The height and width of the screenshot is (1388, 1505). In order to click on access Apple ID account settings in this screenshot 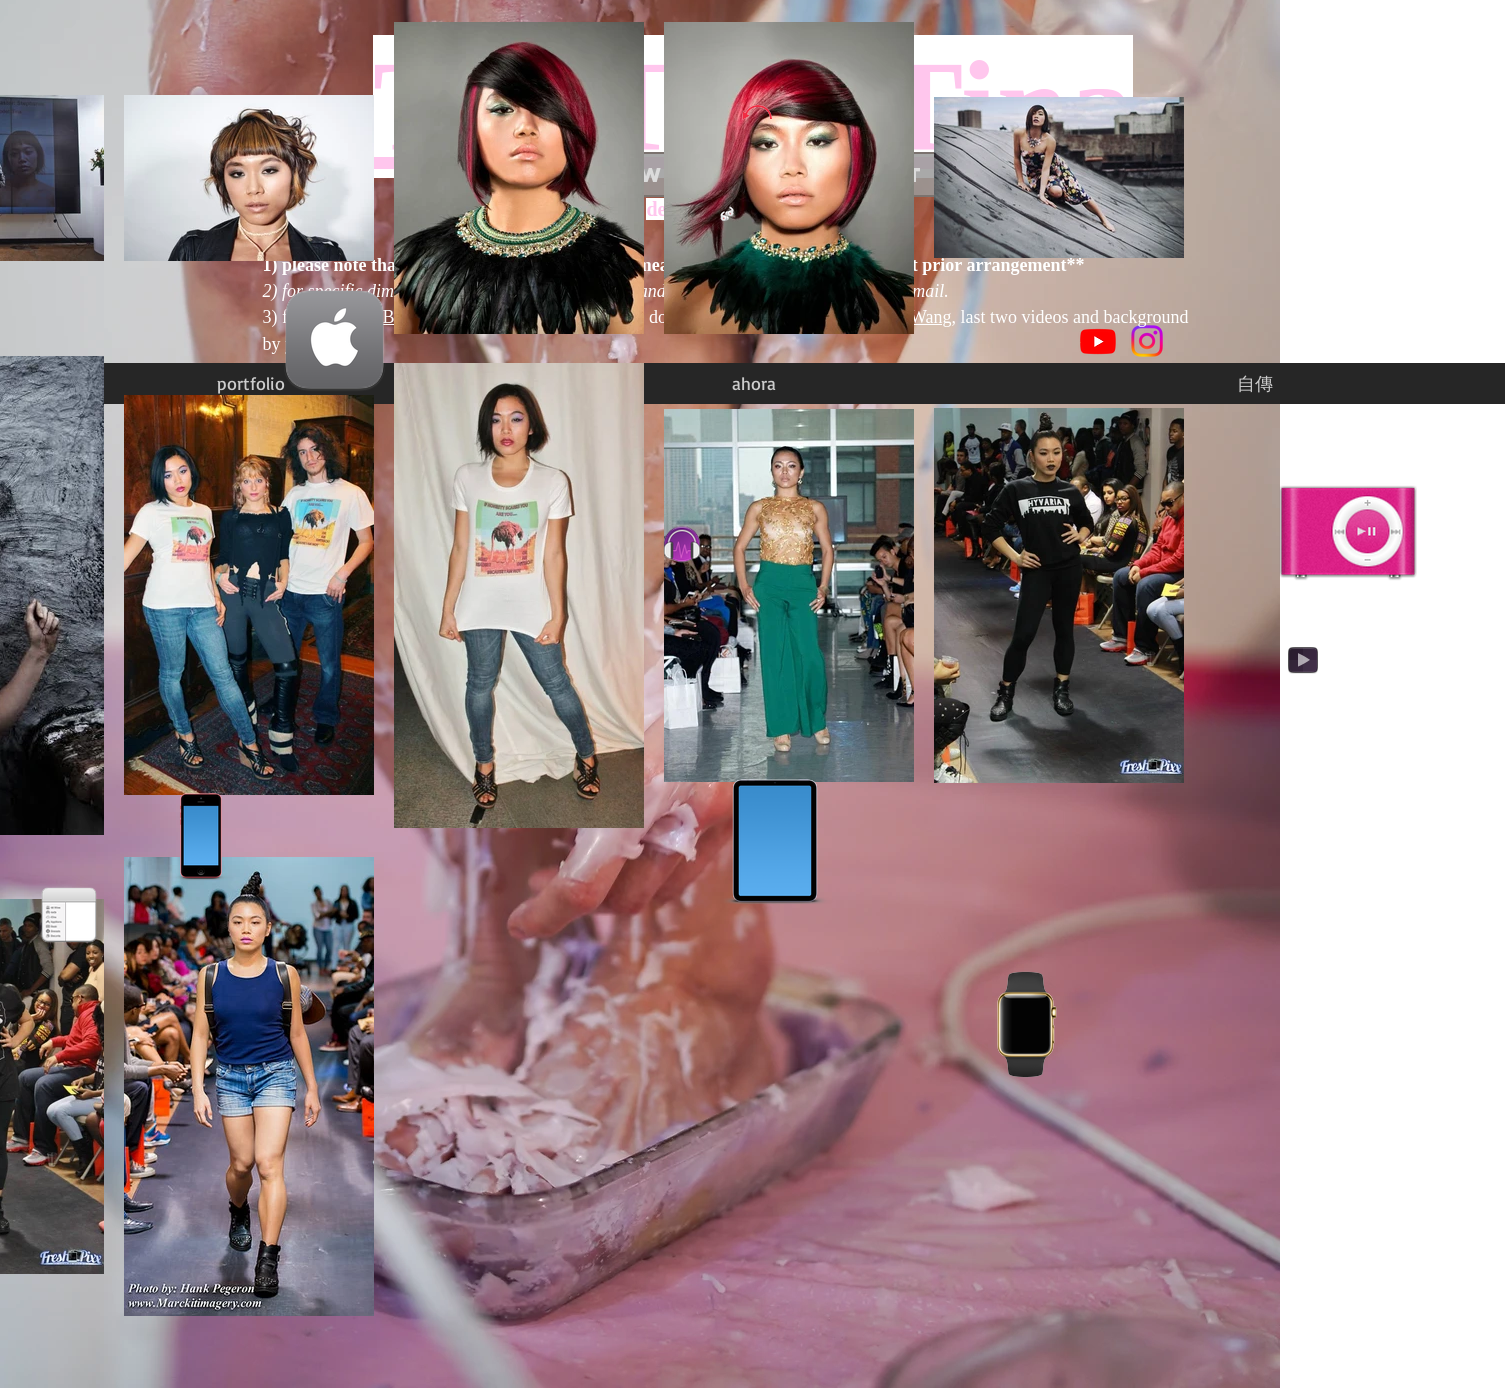, I will do `click(334, 339)`.